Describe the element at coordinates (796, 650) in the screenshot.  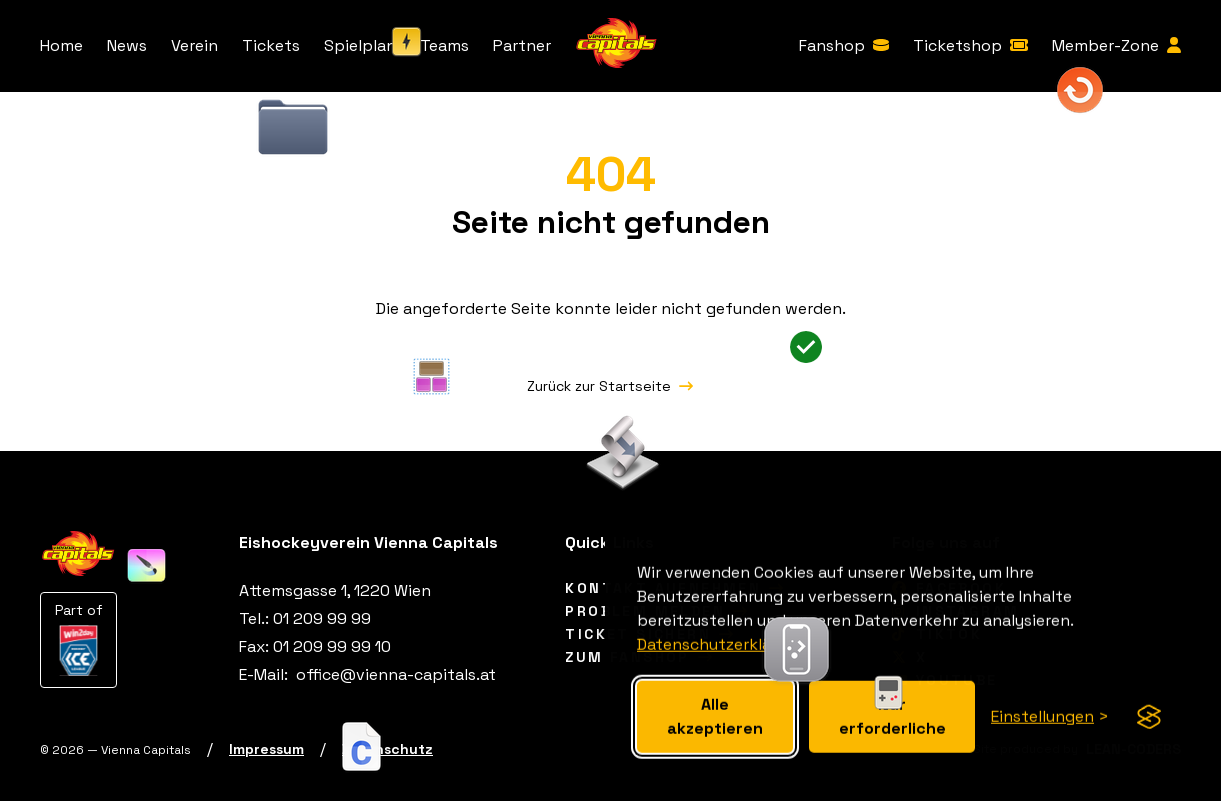
I see `configure kde connect settings` at that location.